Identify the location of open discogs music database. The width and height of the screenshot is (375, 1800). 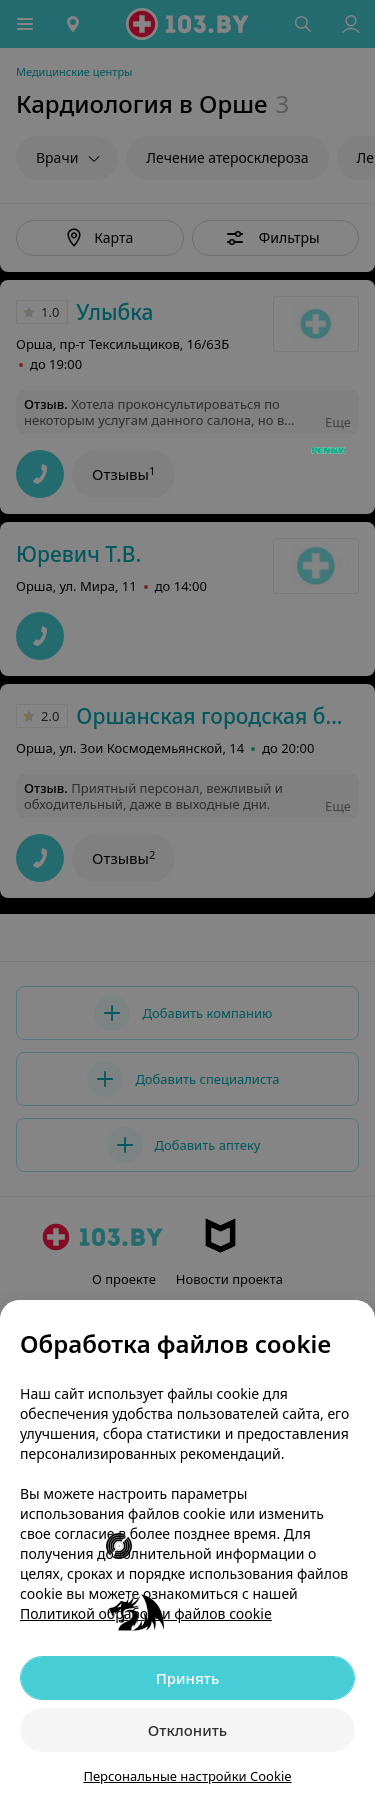
(119, 1546).